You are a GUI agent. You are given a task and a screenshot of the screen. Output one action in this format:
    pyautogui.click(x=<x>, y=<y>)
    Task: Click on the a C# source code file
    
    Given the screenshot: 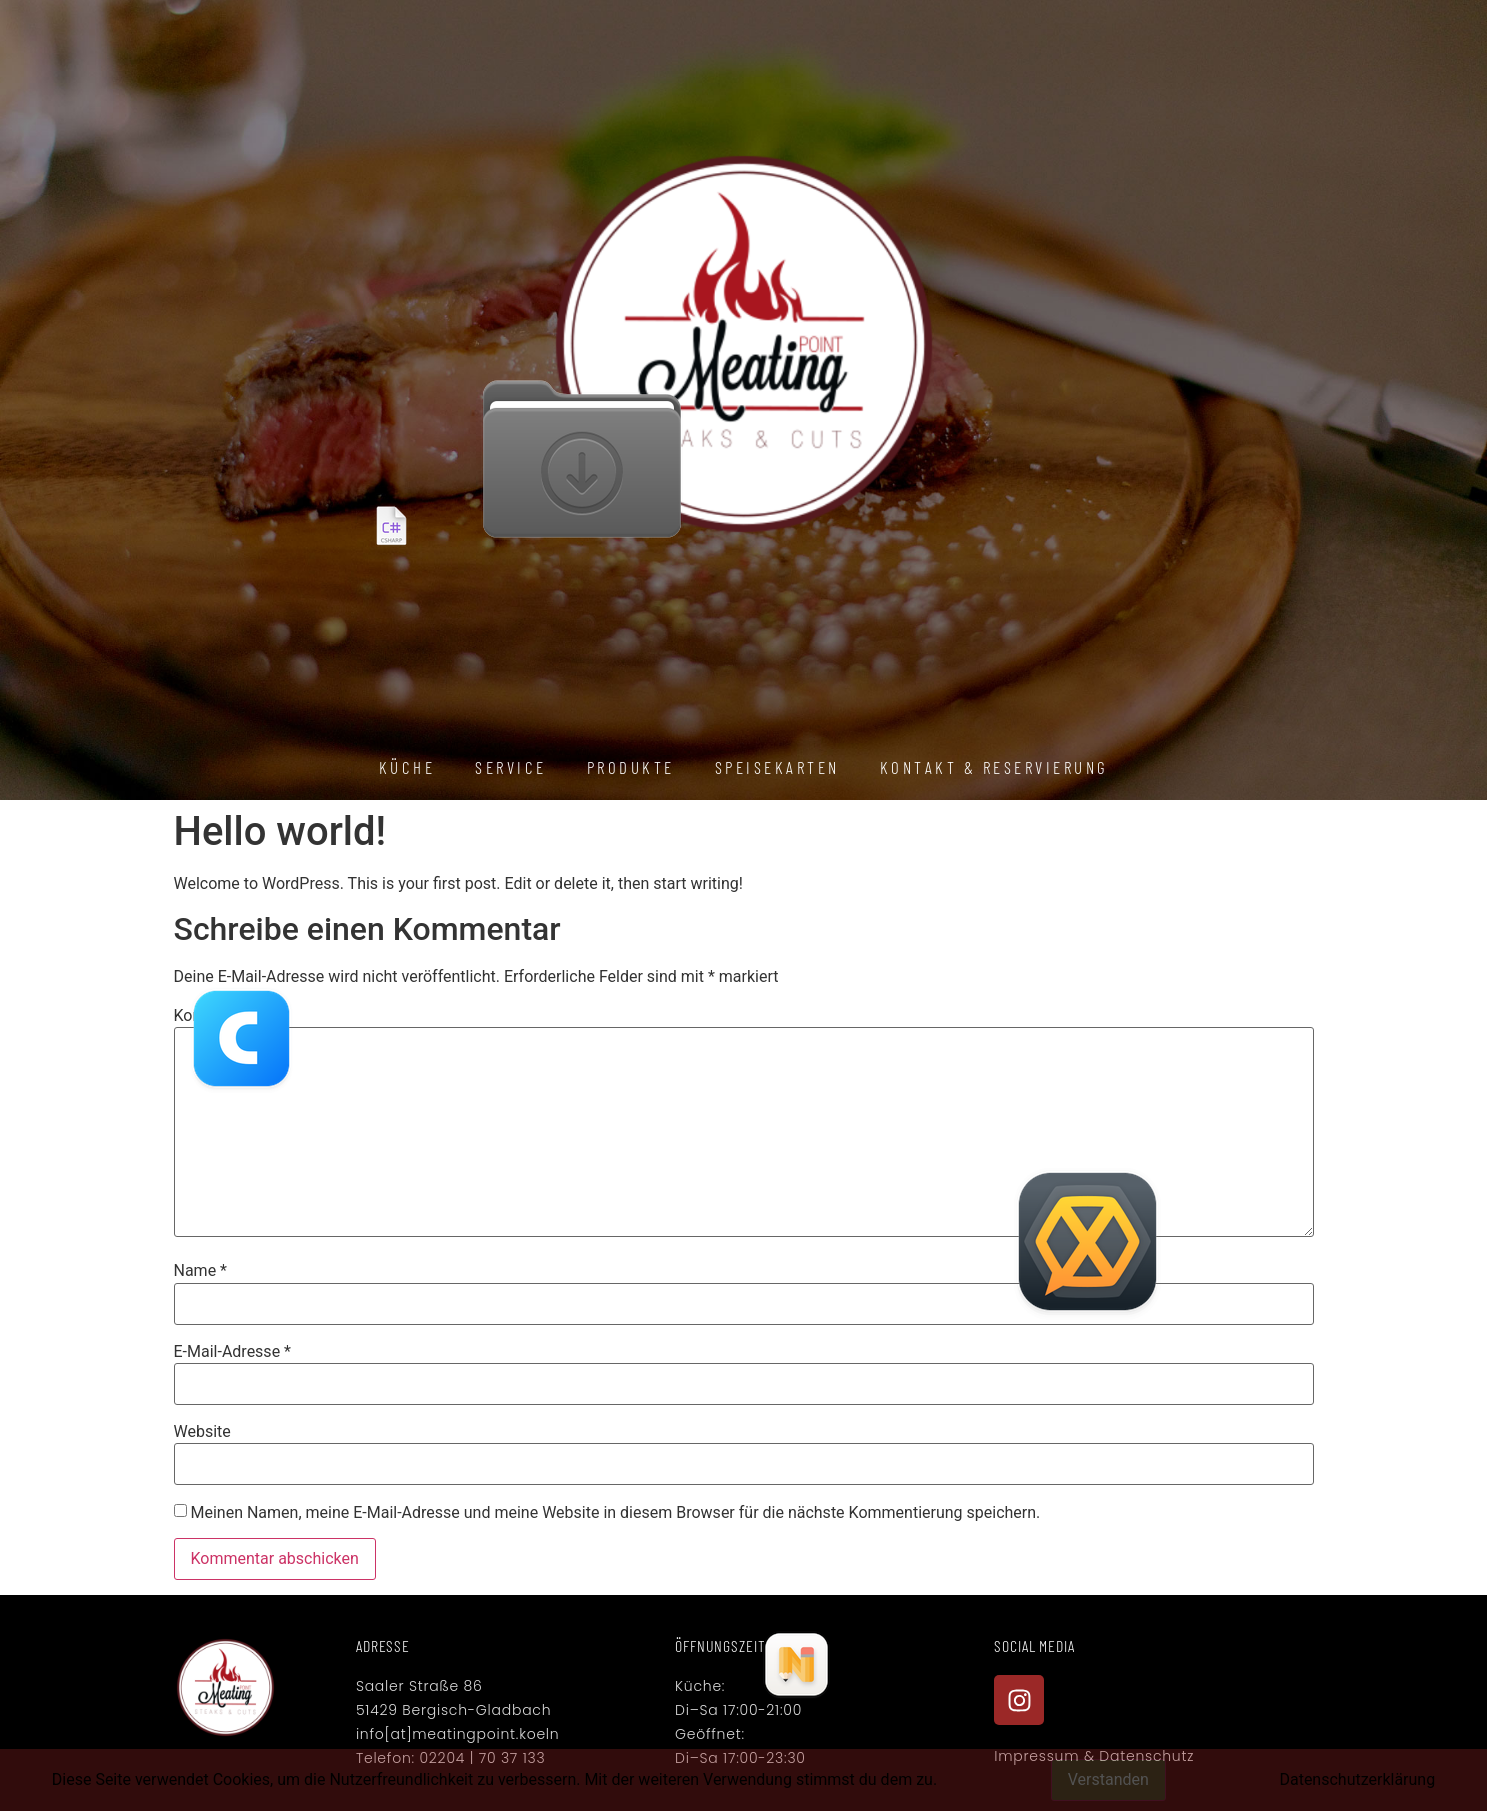 What is the action you would take?
    pyautogui.click(x=391, y=526)
    